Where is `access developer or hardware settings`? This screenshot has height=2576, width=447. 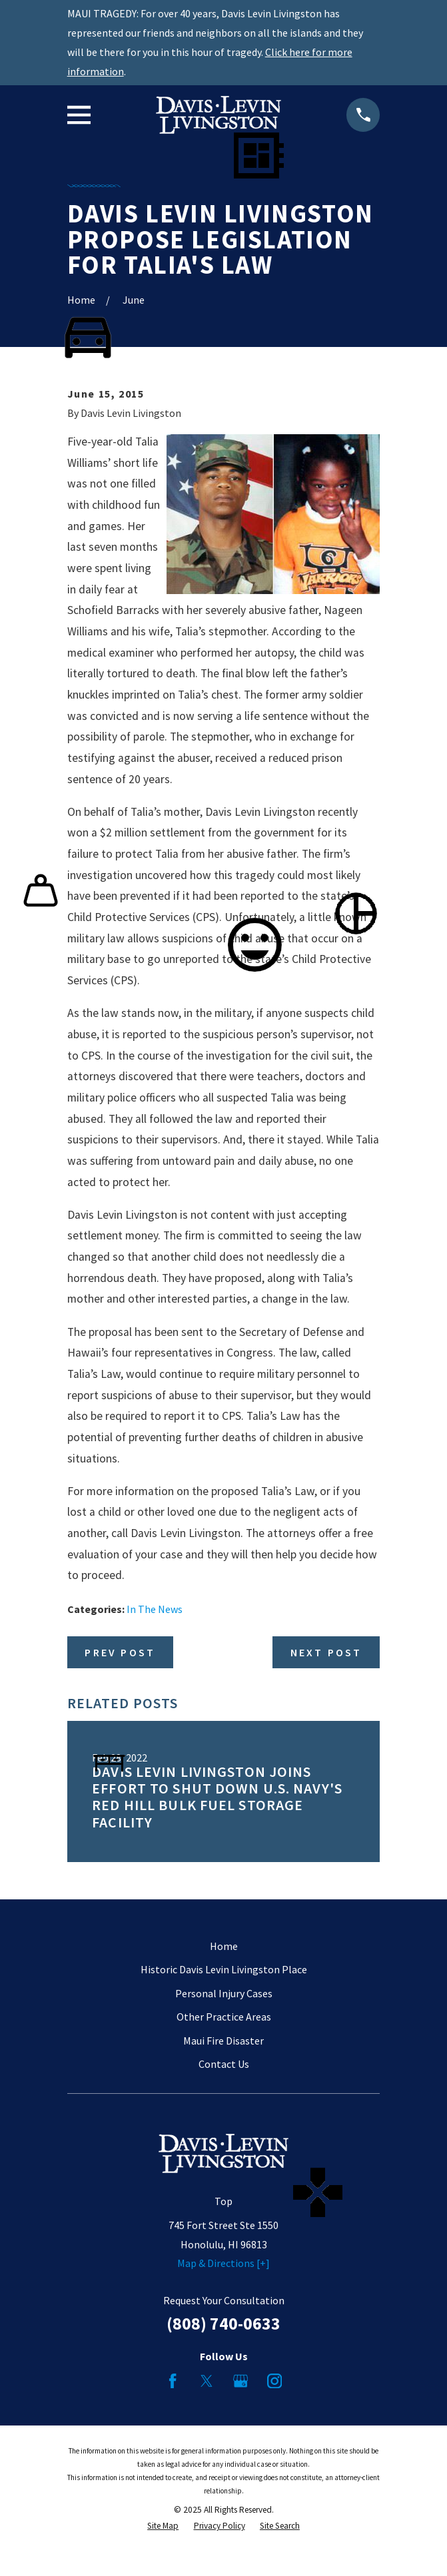
access developer or hardware settings is located at coordinates (258, 155).